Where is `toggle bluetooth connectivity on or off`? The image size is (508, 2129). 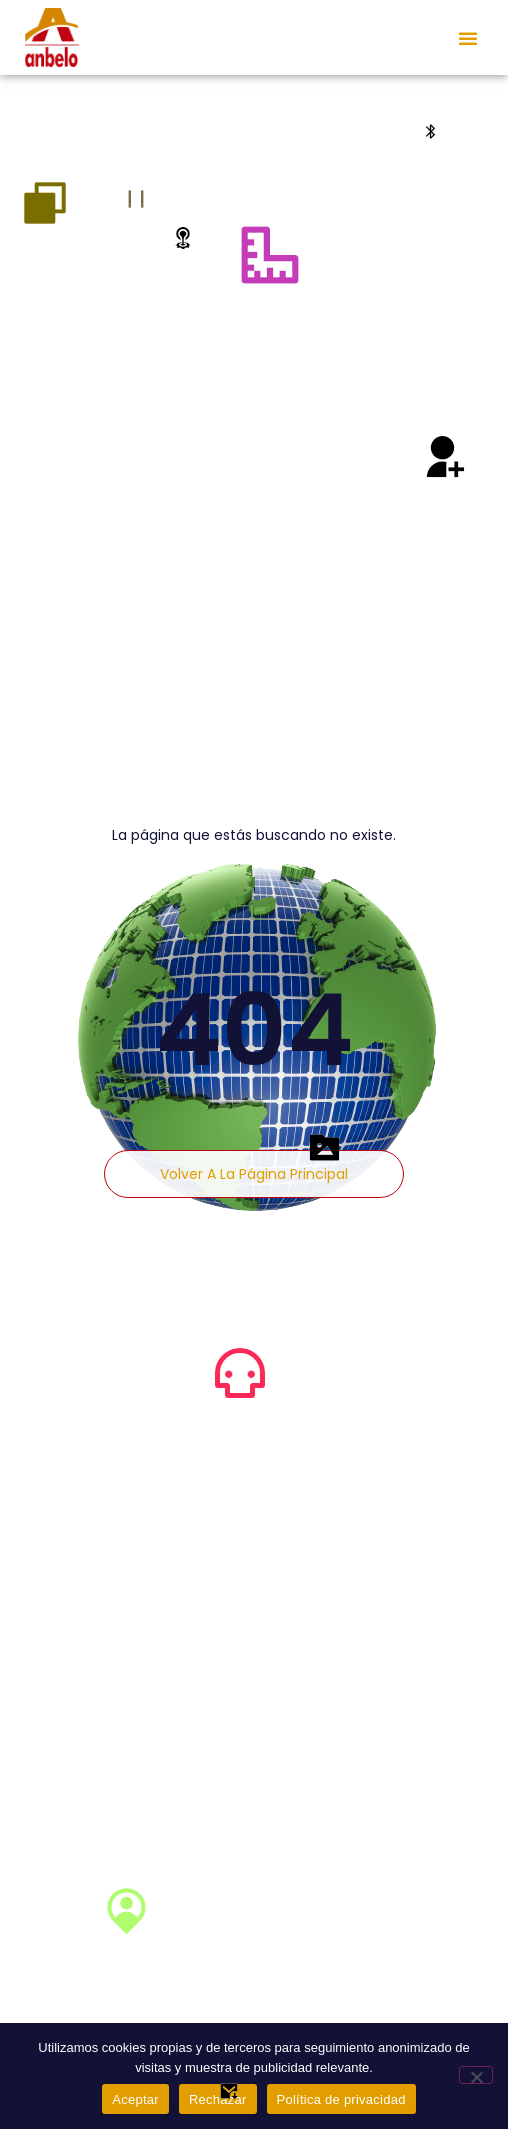 toggle bluetooth connectivity on or off is located at coordinates (430, 131).